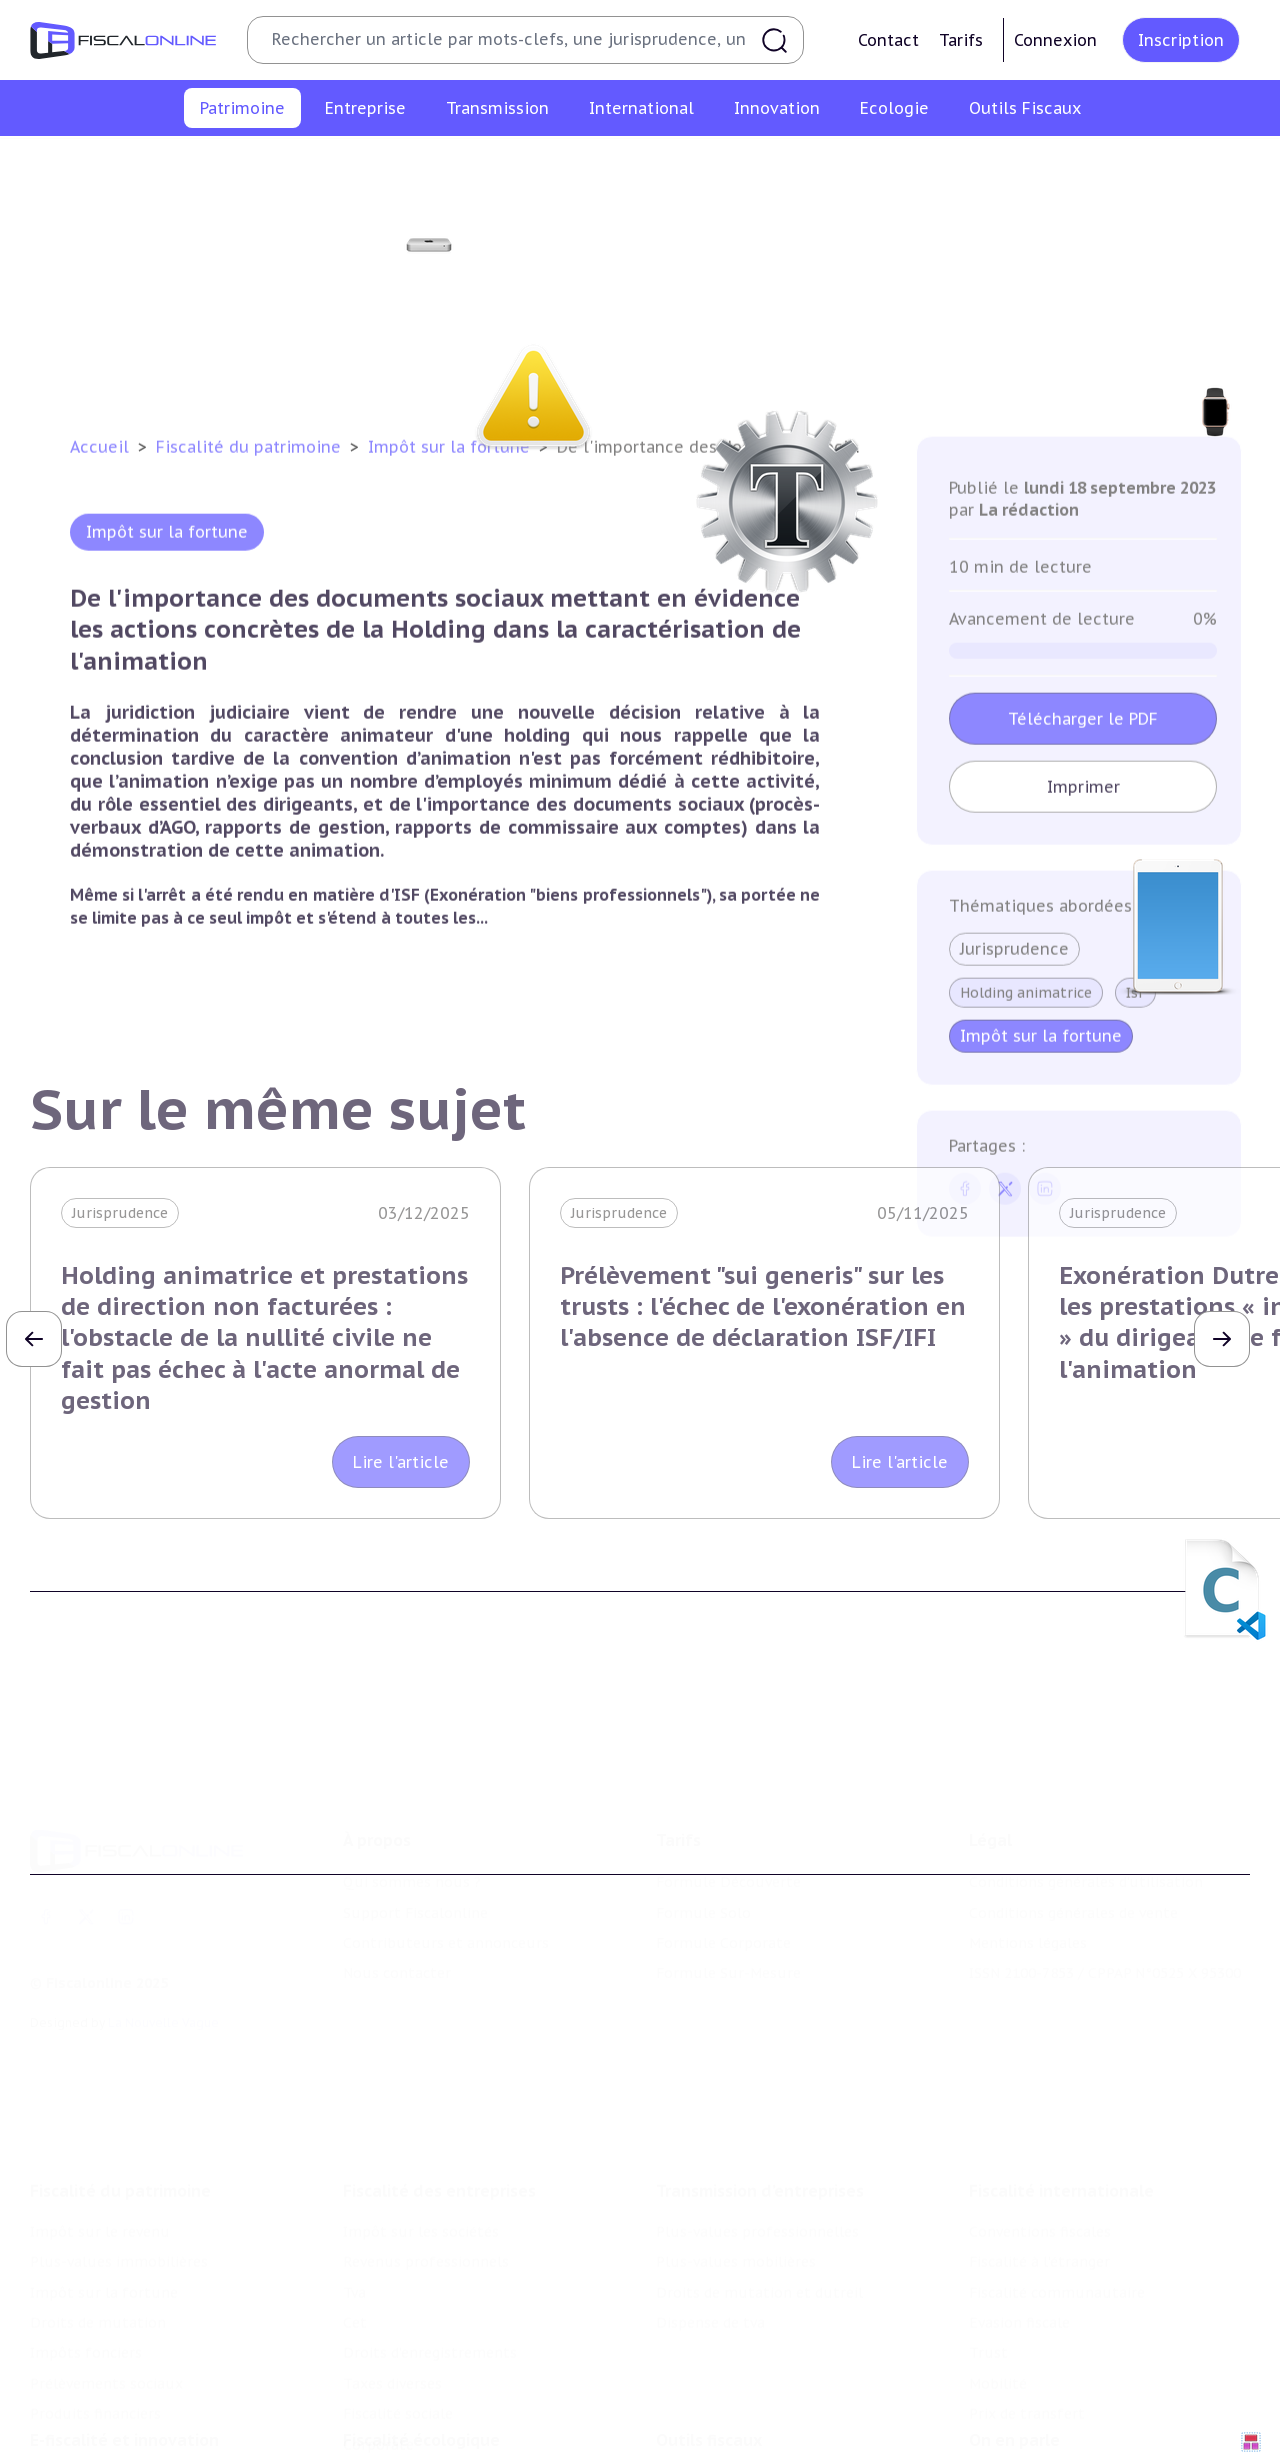 This screenshot has height=2464, width=1280. What do you see at coordinates (1251, 2442) in the screenshot?
I see `select all items in the current view` at bounding box center [1251, 2442].